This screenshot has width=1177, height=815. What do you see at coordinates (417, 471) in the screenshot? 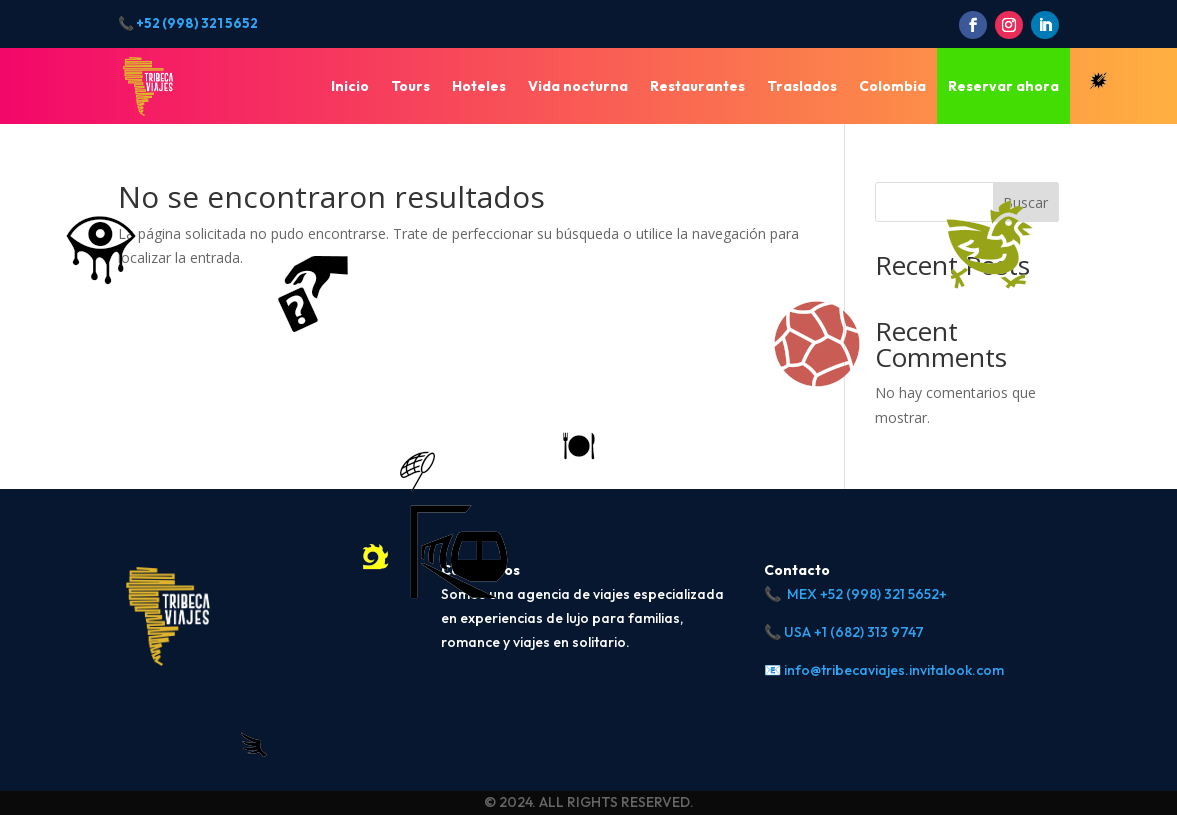
I see `catch bugs or insects in a game` at bounding box center [417, 471].